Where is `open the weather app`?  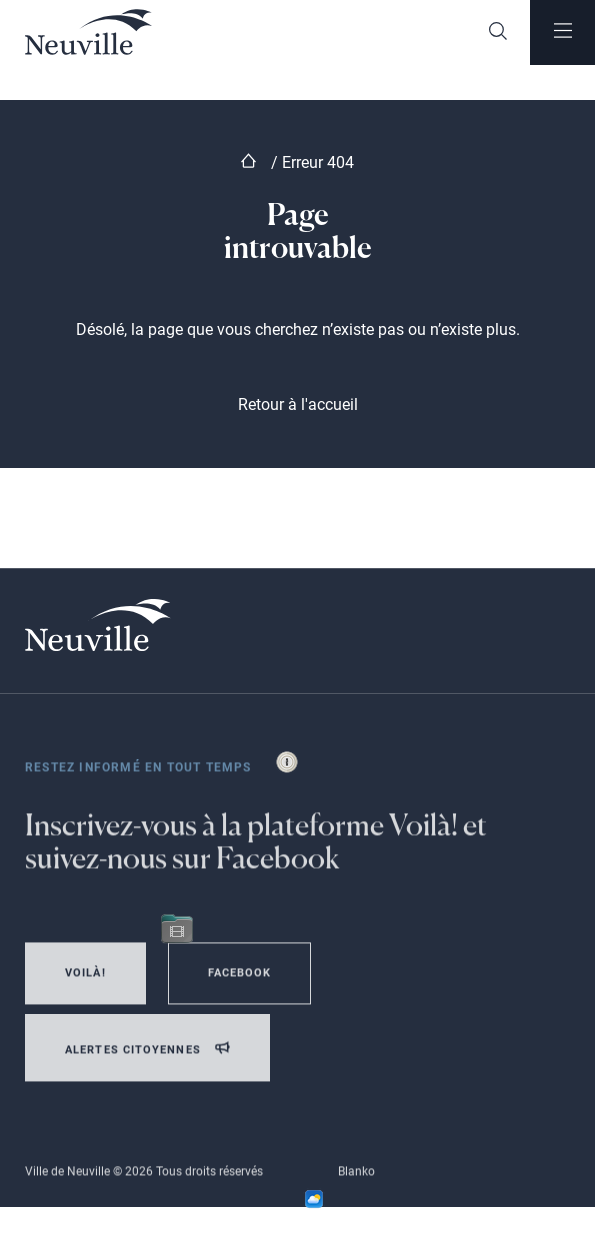
open the weather app is located at coordinates (314, 1199).